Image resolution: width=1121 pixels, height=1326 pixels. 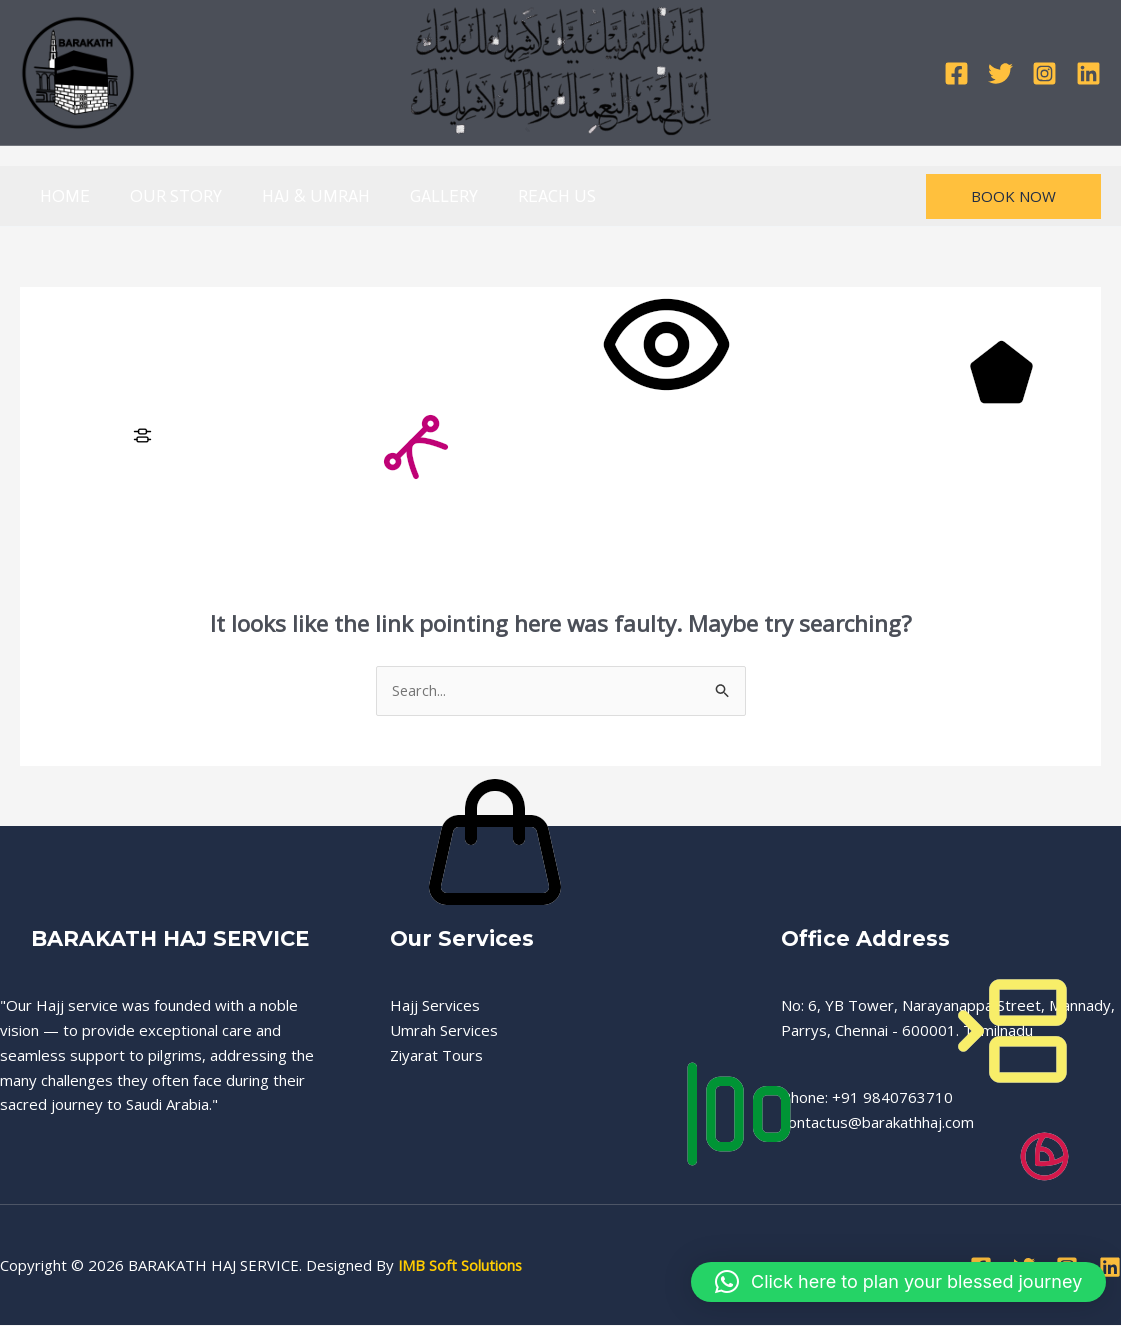 What do you see at coordinates (1044, 1156) in the screenshot?
I see `CoreOS brand logo` at bounding box center [1044, 1156].